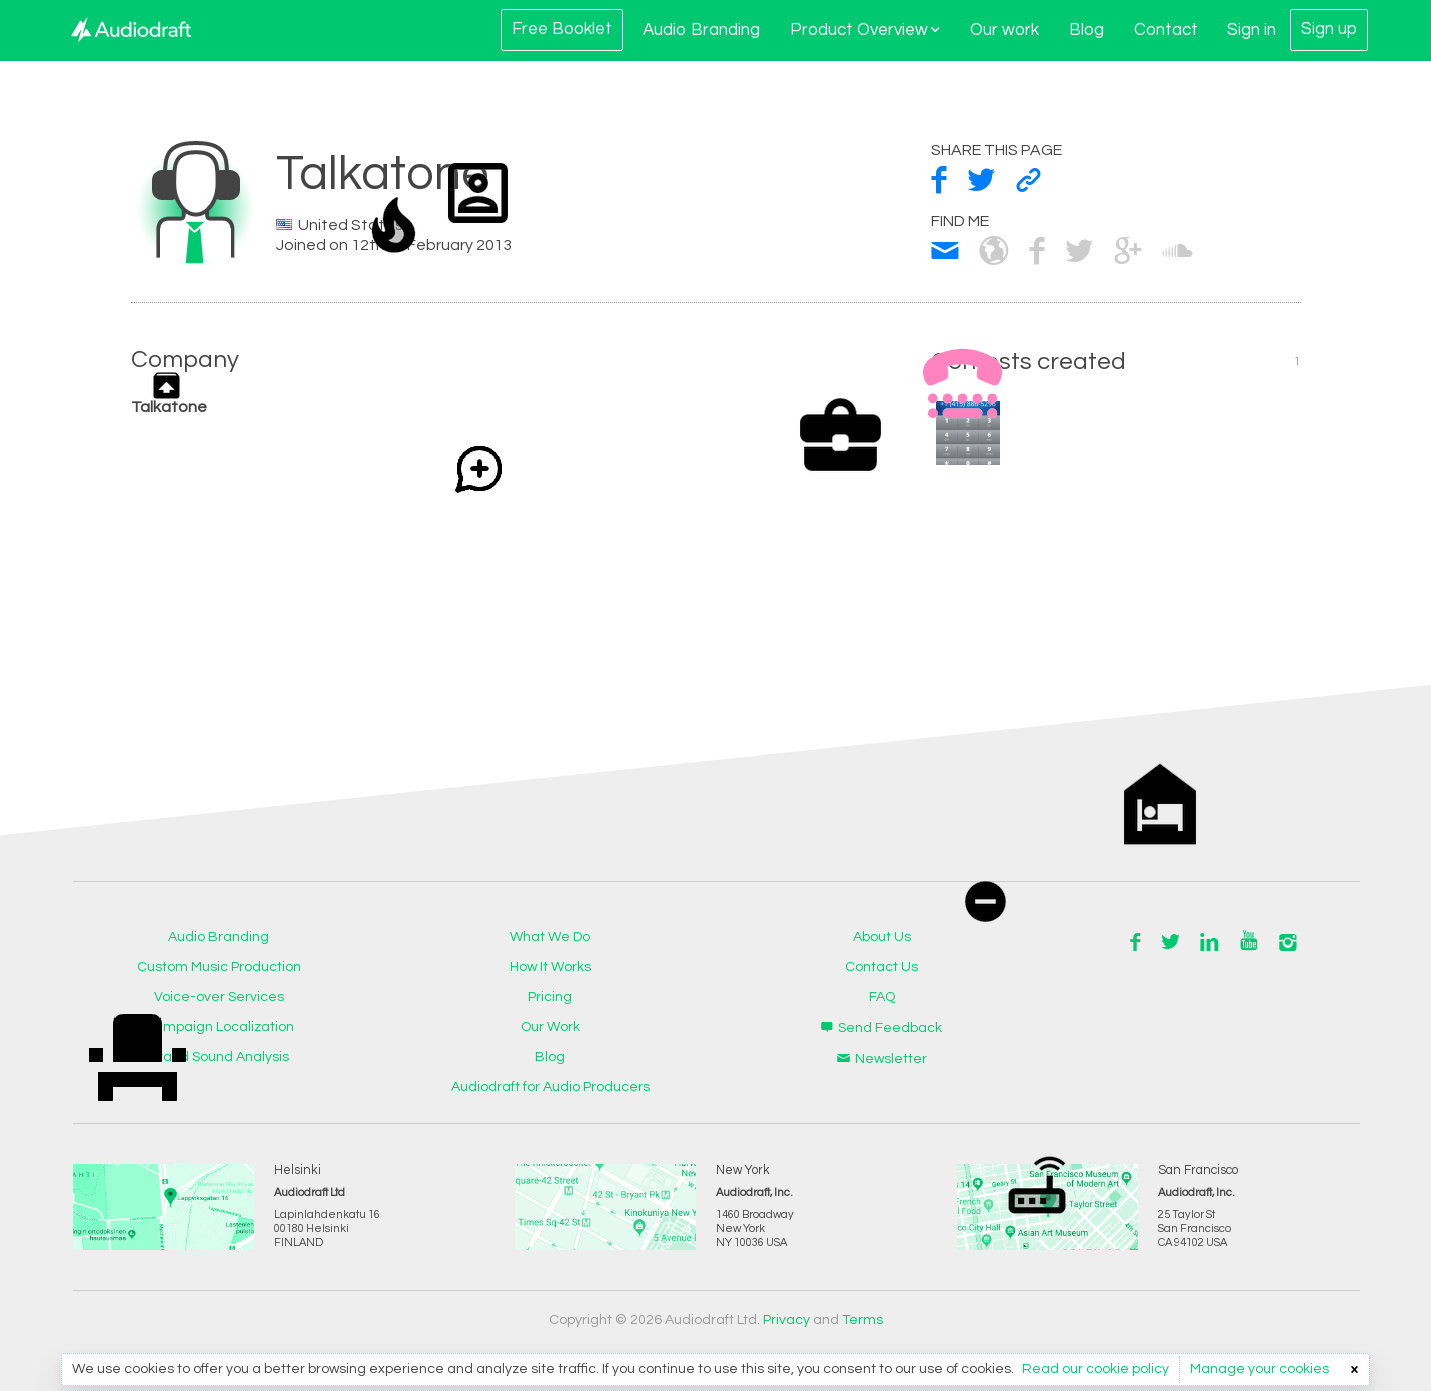 This screenshot has width=1431, height=1391. What do you see at coordinates (962, 383) in the screenshot?
I see `enable tty/tdd accessibility for hearing-impaired calls` at bounding box center [962, 383].